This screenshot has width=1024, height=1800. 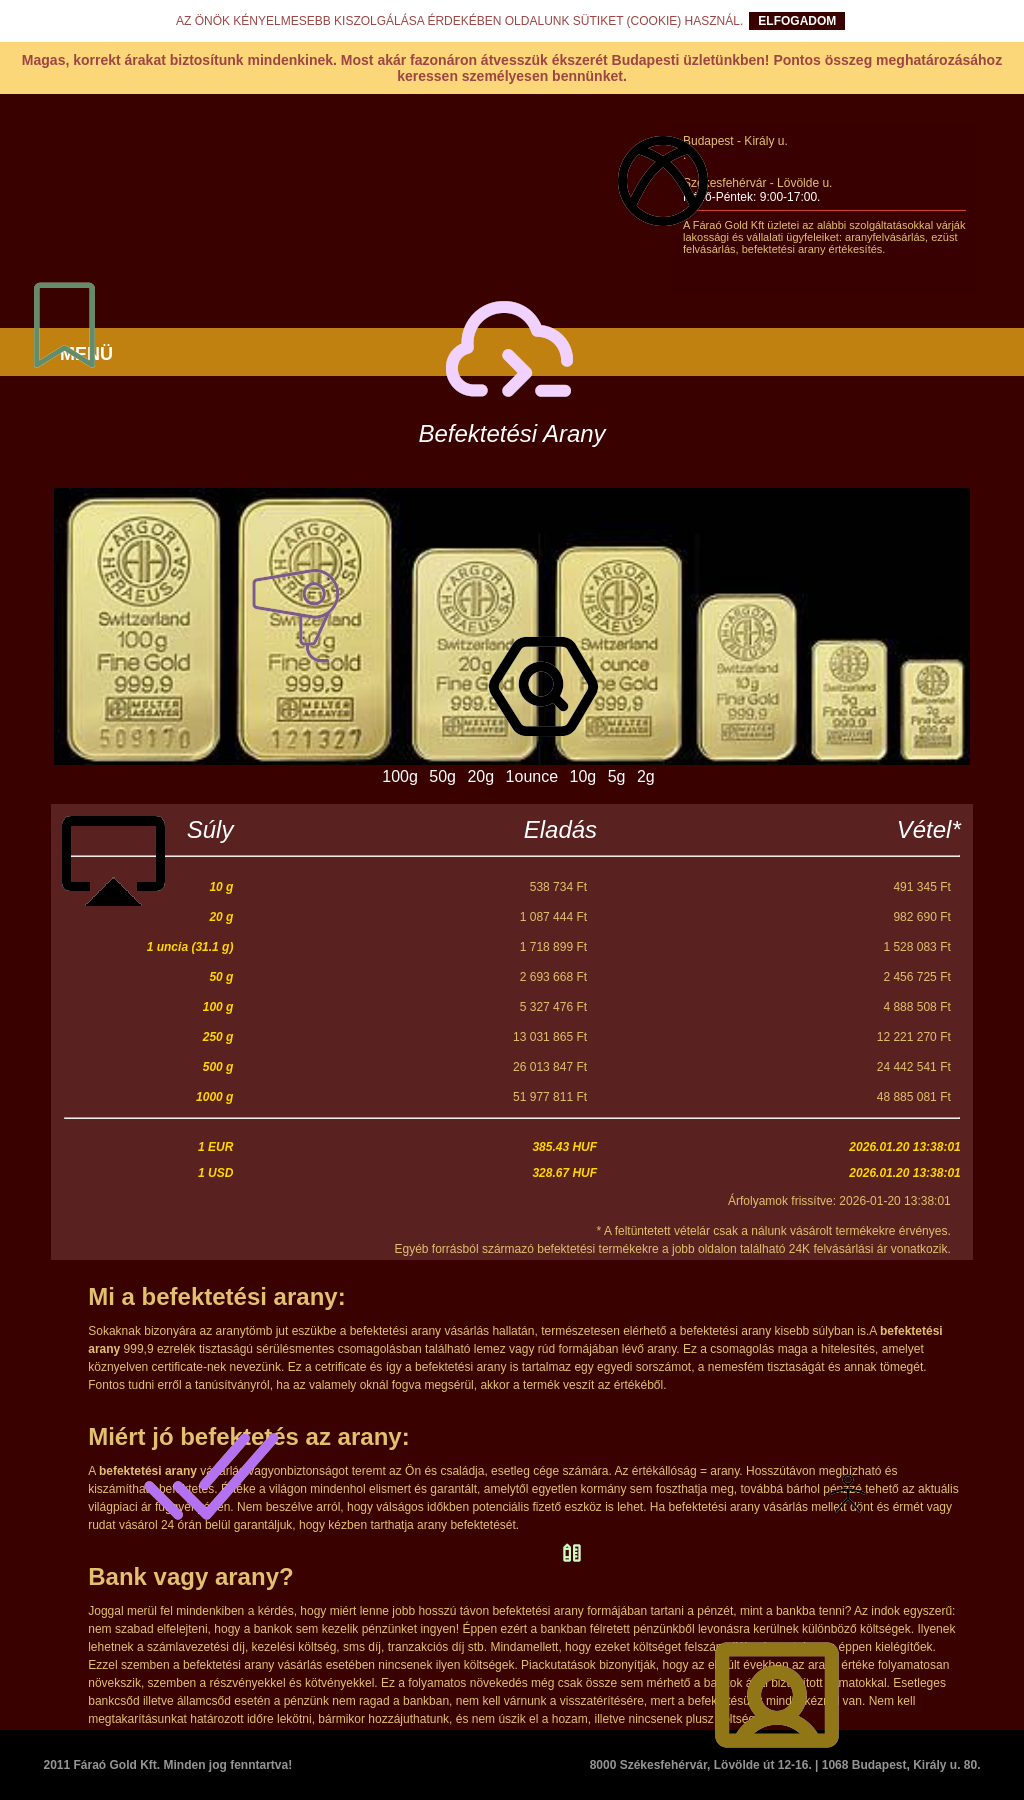 I want to click on view user profile, so click(x=848, y=1494).